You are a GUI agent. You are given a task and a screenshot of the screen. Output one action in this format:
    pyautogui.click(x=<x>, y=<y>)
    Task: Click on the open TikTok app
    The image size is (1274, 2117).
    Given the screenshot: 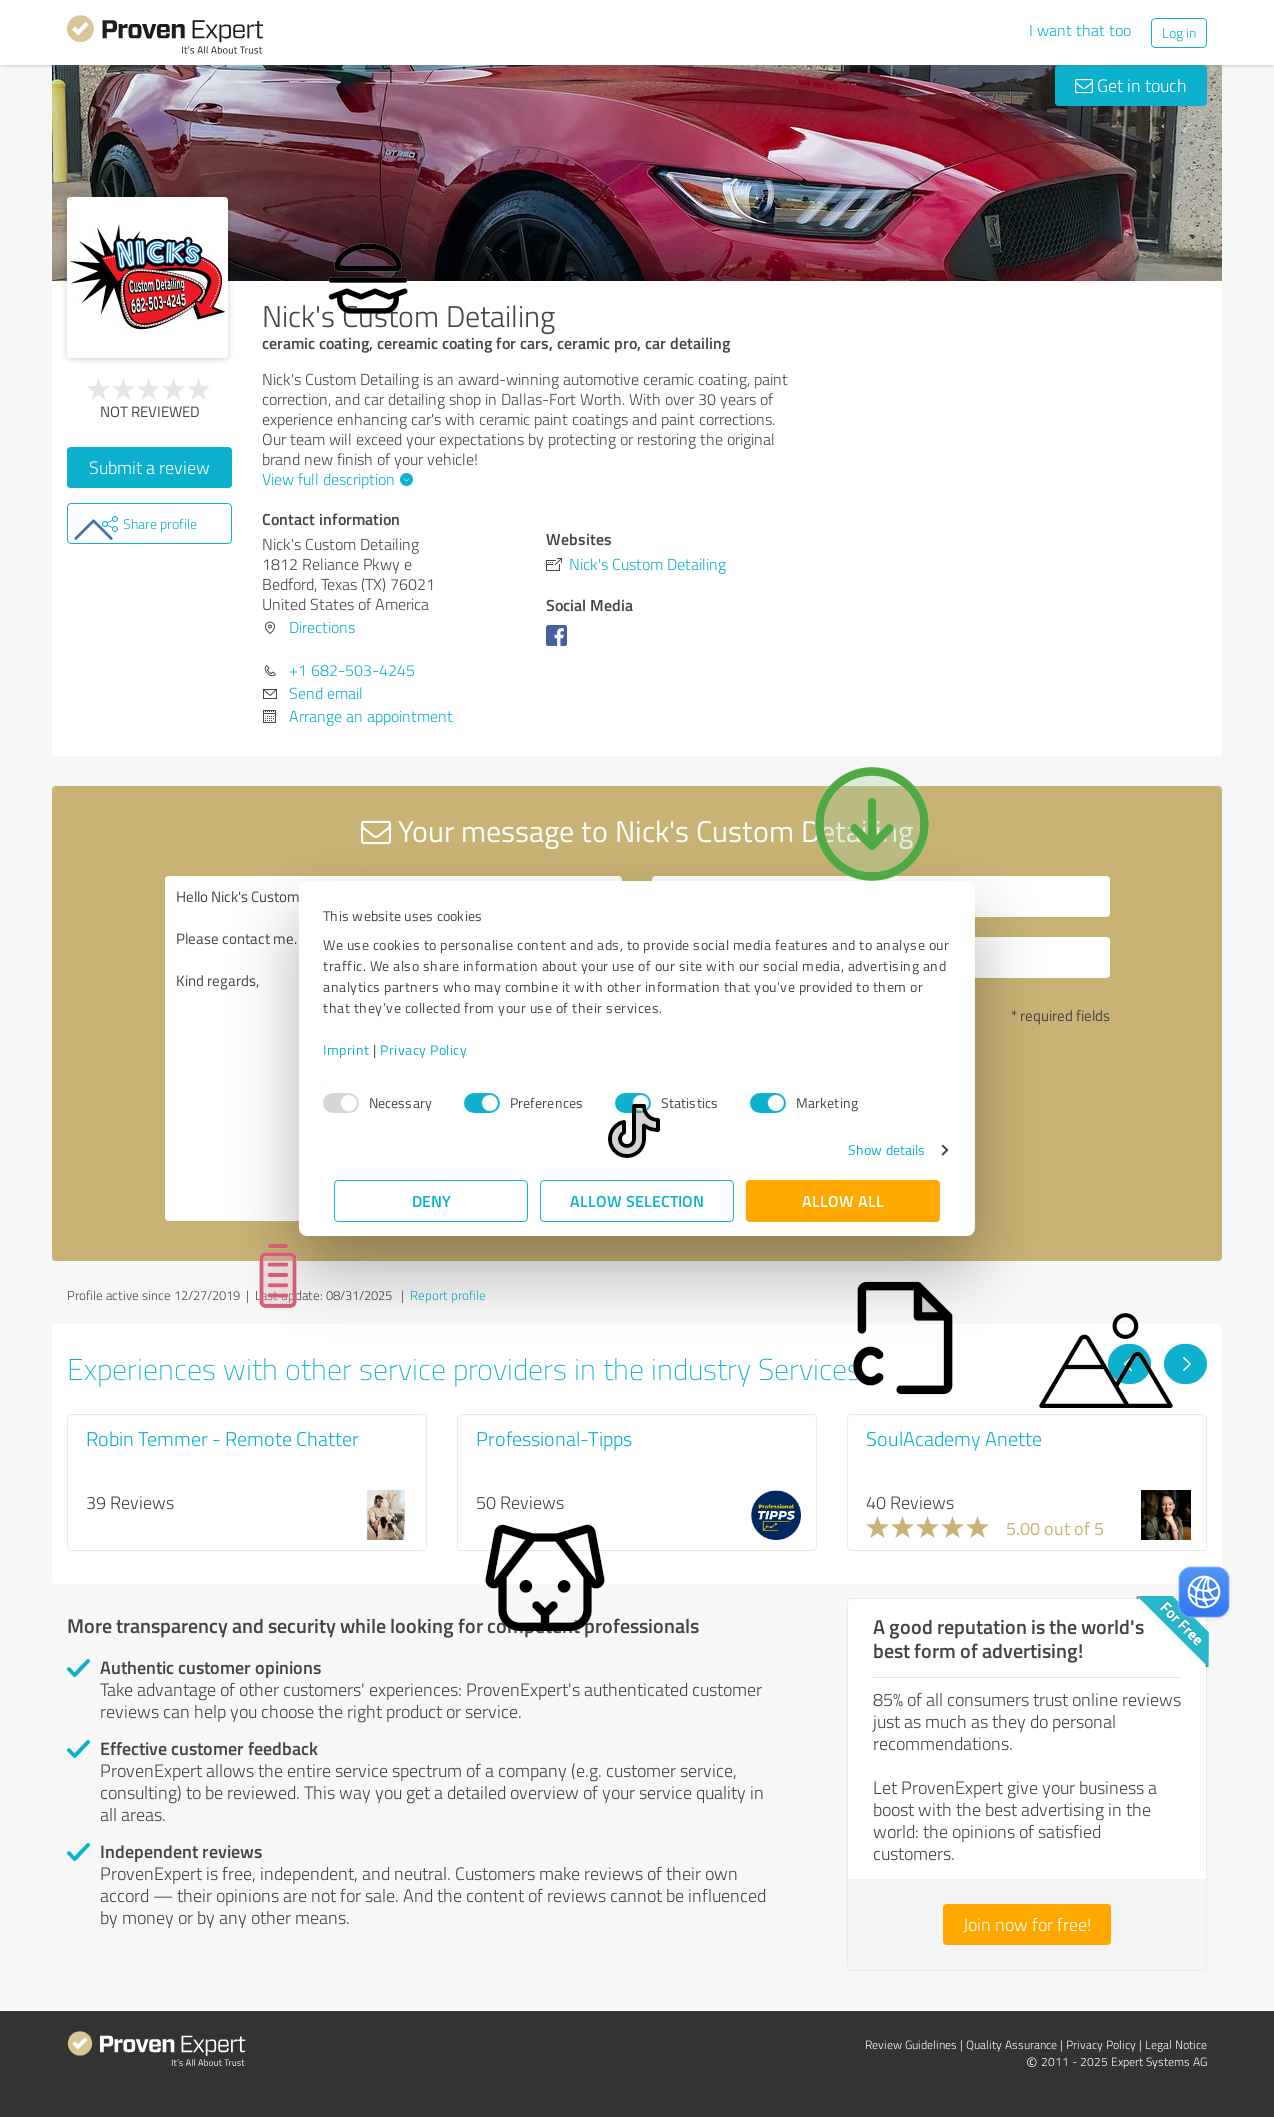 What is the action you would take?
    pyautogui.click(x=634, y=1132)
    